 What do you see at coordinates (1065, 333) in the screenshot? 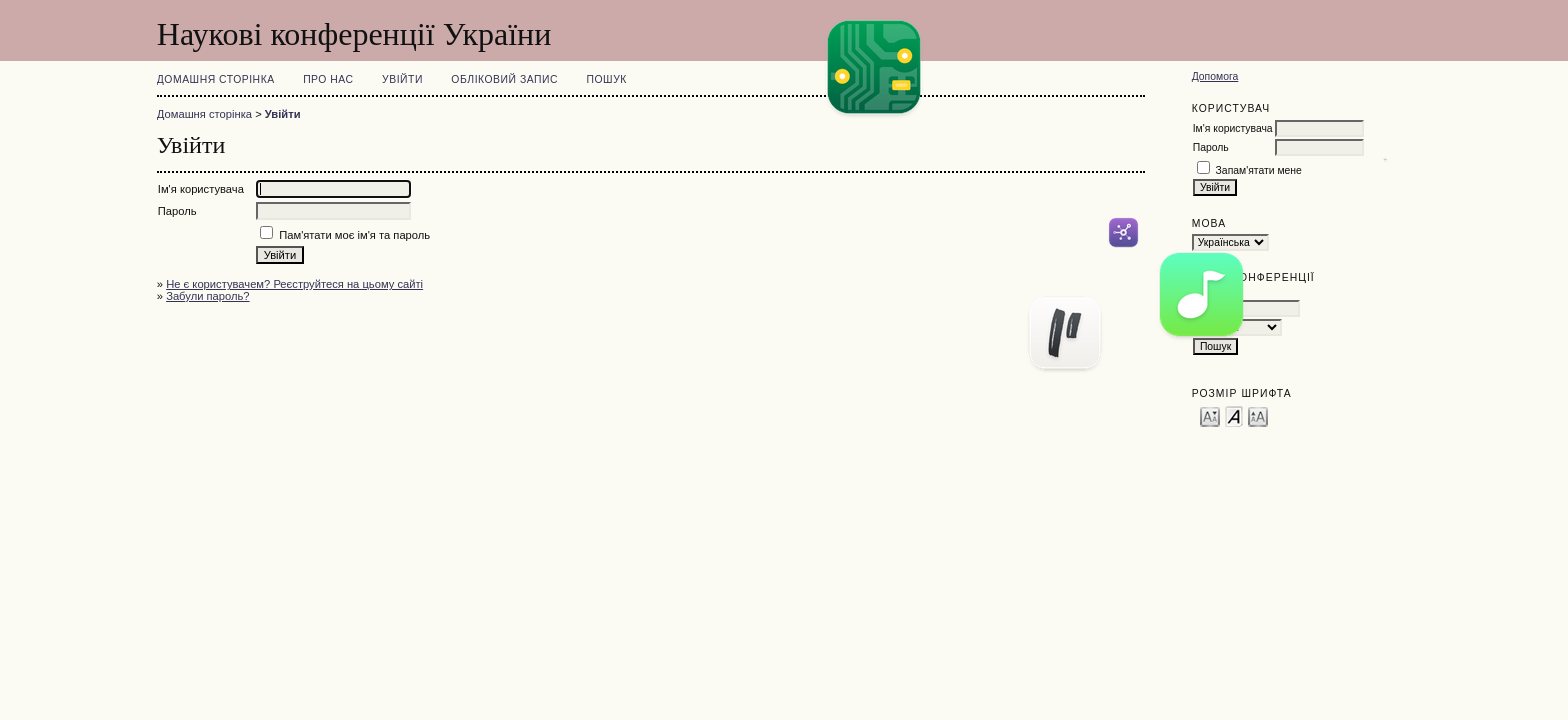
I see `open stacks task manager app` at bounding box center [1065, 333].